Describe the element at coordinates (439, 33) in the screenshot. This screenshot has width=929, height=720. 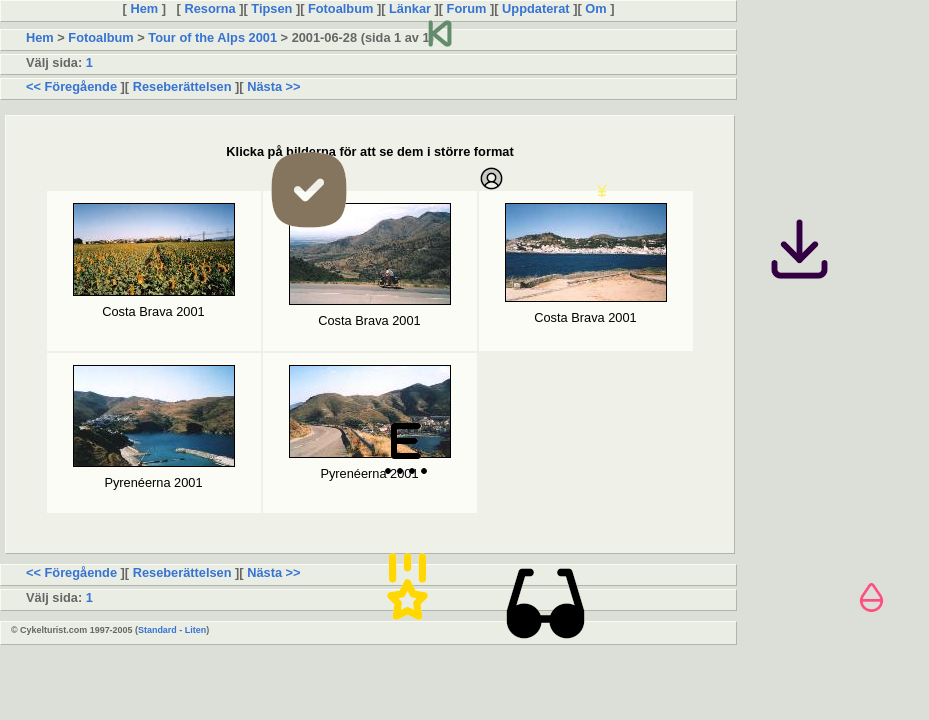
I see `skip to previous track` at that location.